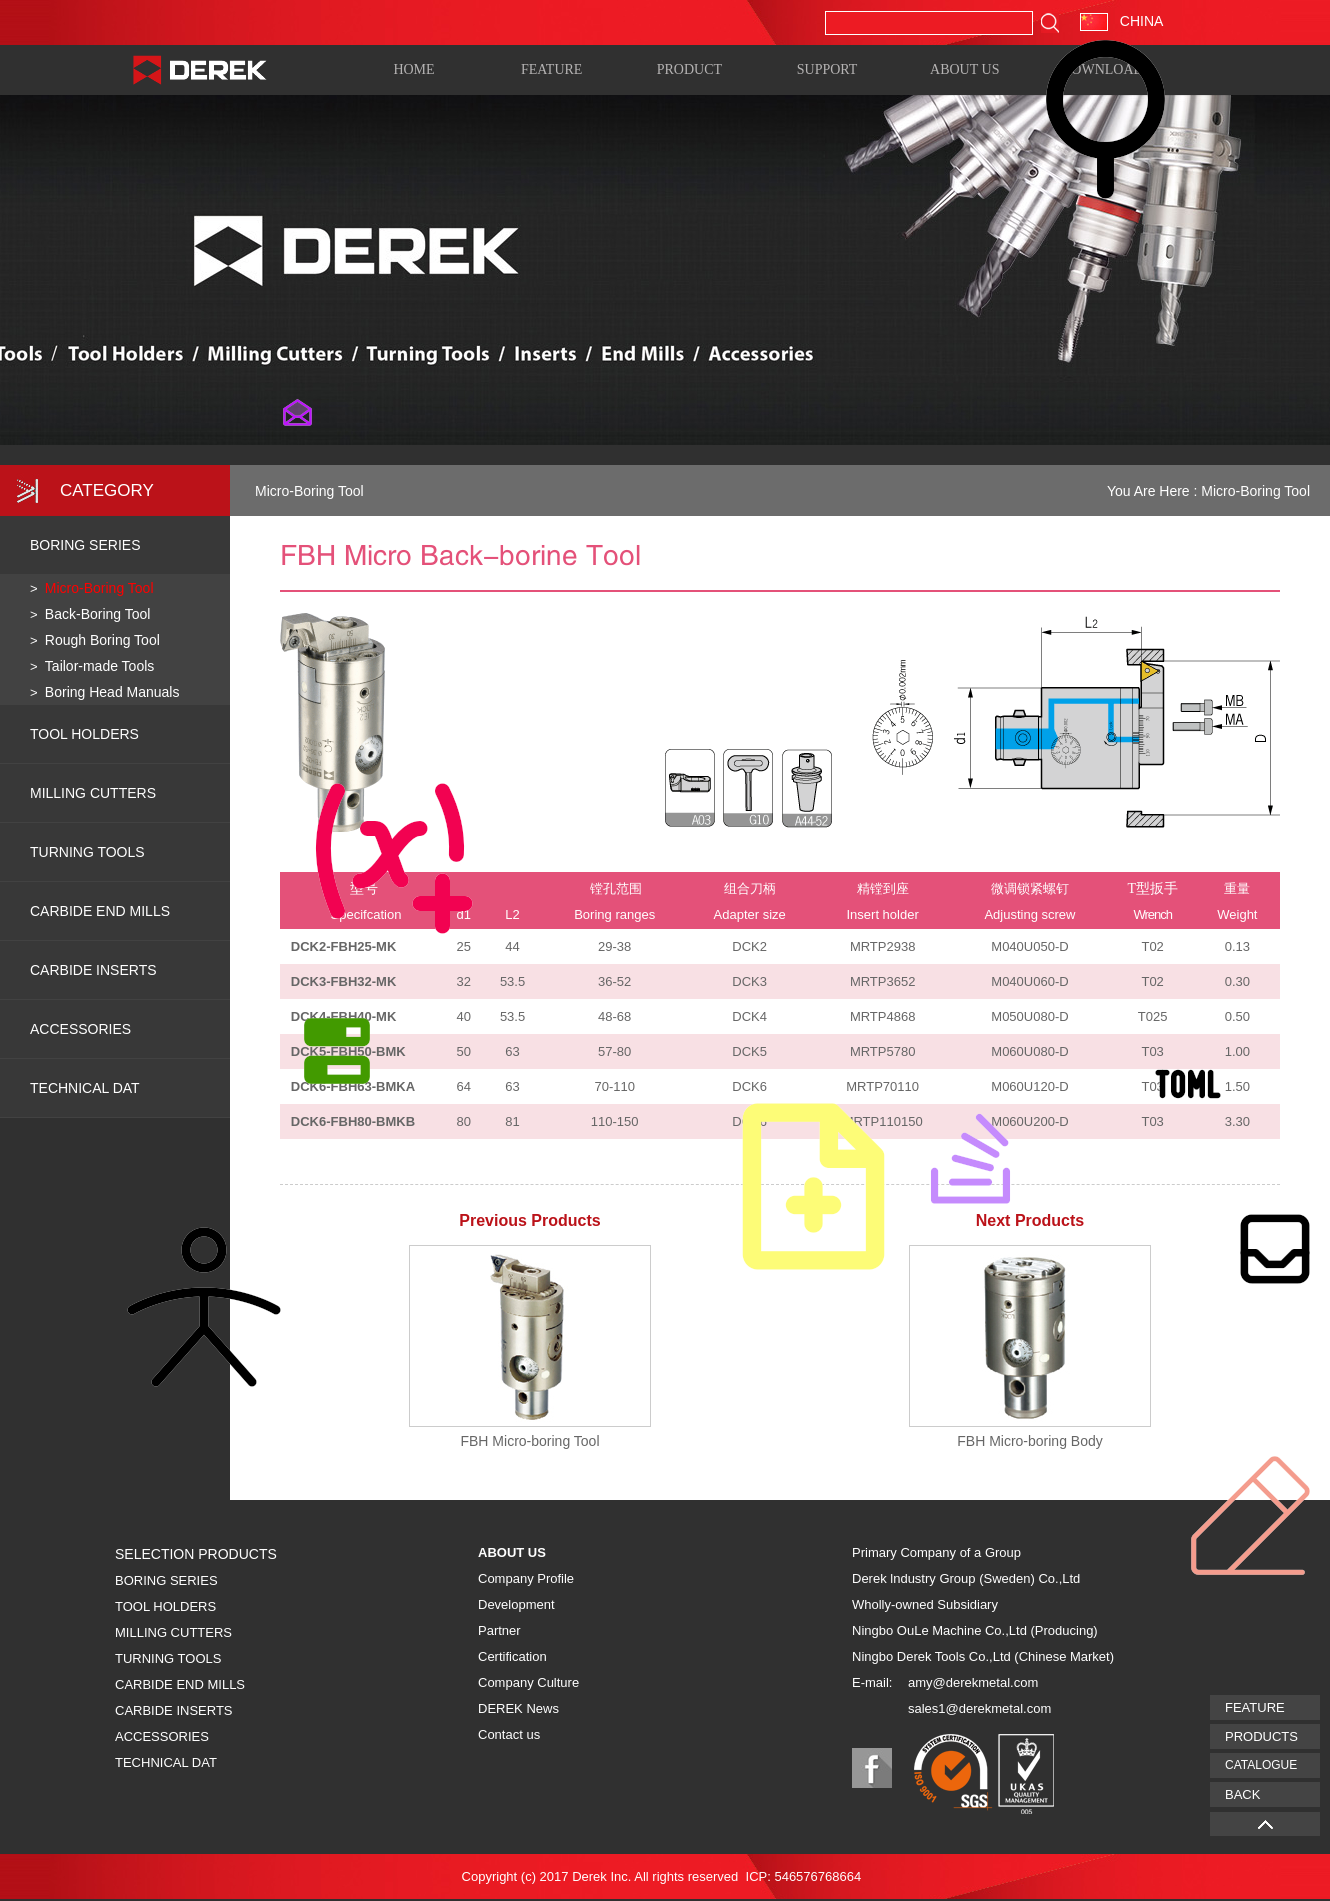 Image resolution: width=1330 pixels, height=1901 pixels. Describe the element at coordinates (813, 1186) in the screenshot. I see `create a new file` at that location.